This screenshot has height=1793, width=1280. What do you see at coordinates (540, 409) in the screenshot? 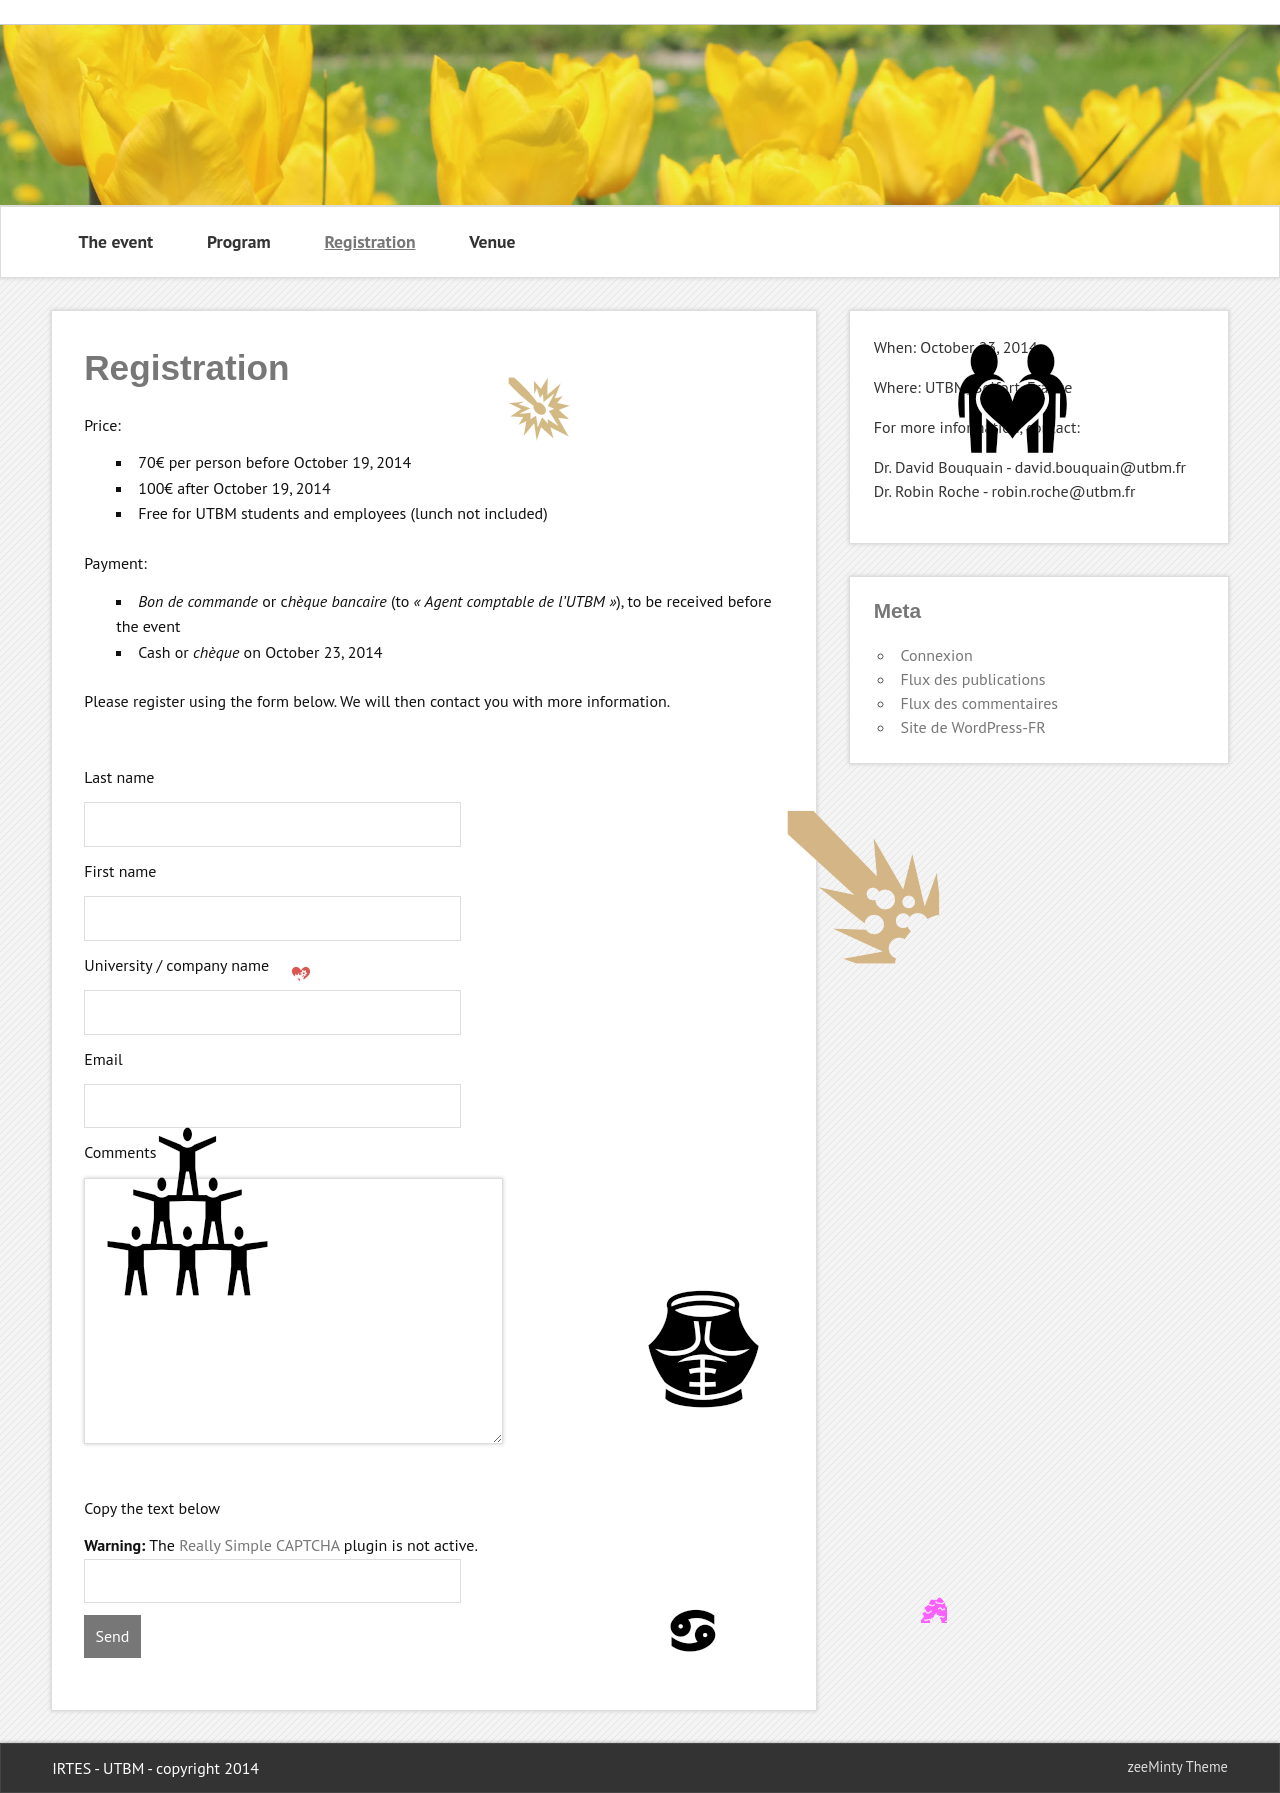
I see `indicates a match strike or ignition action` at bounding box center [540, 409].